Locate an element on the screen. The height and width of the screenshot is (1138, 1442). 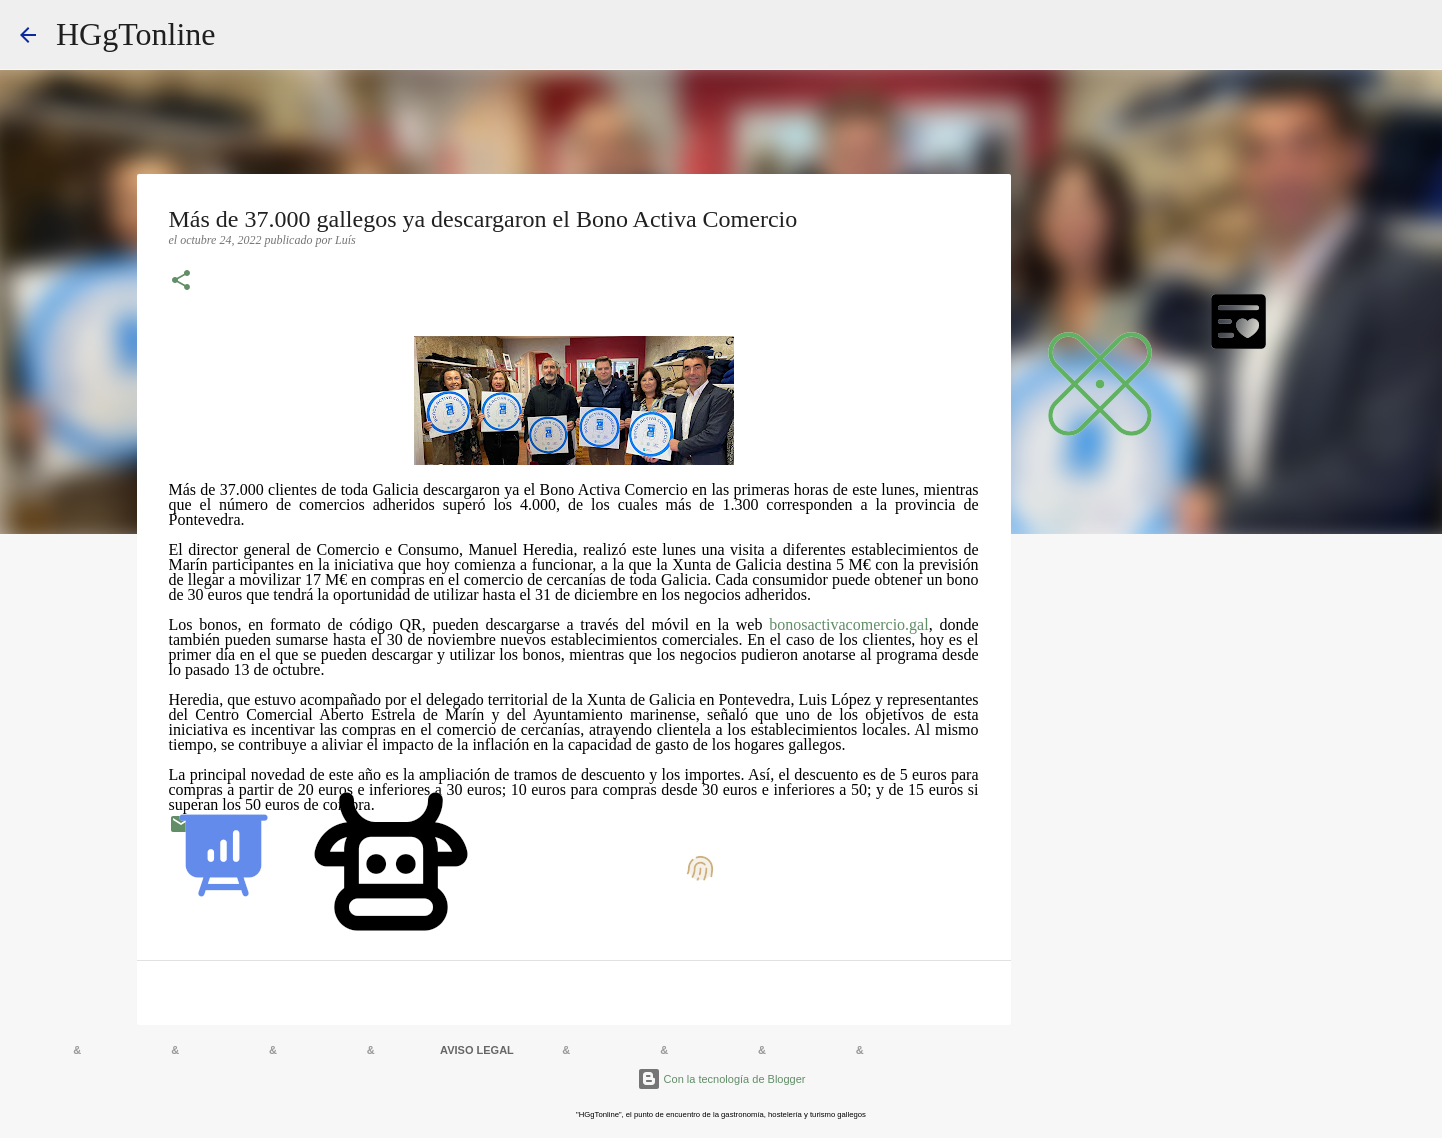
authenticate with fingerprint is located at coordinates (700, 868).